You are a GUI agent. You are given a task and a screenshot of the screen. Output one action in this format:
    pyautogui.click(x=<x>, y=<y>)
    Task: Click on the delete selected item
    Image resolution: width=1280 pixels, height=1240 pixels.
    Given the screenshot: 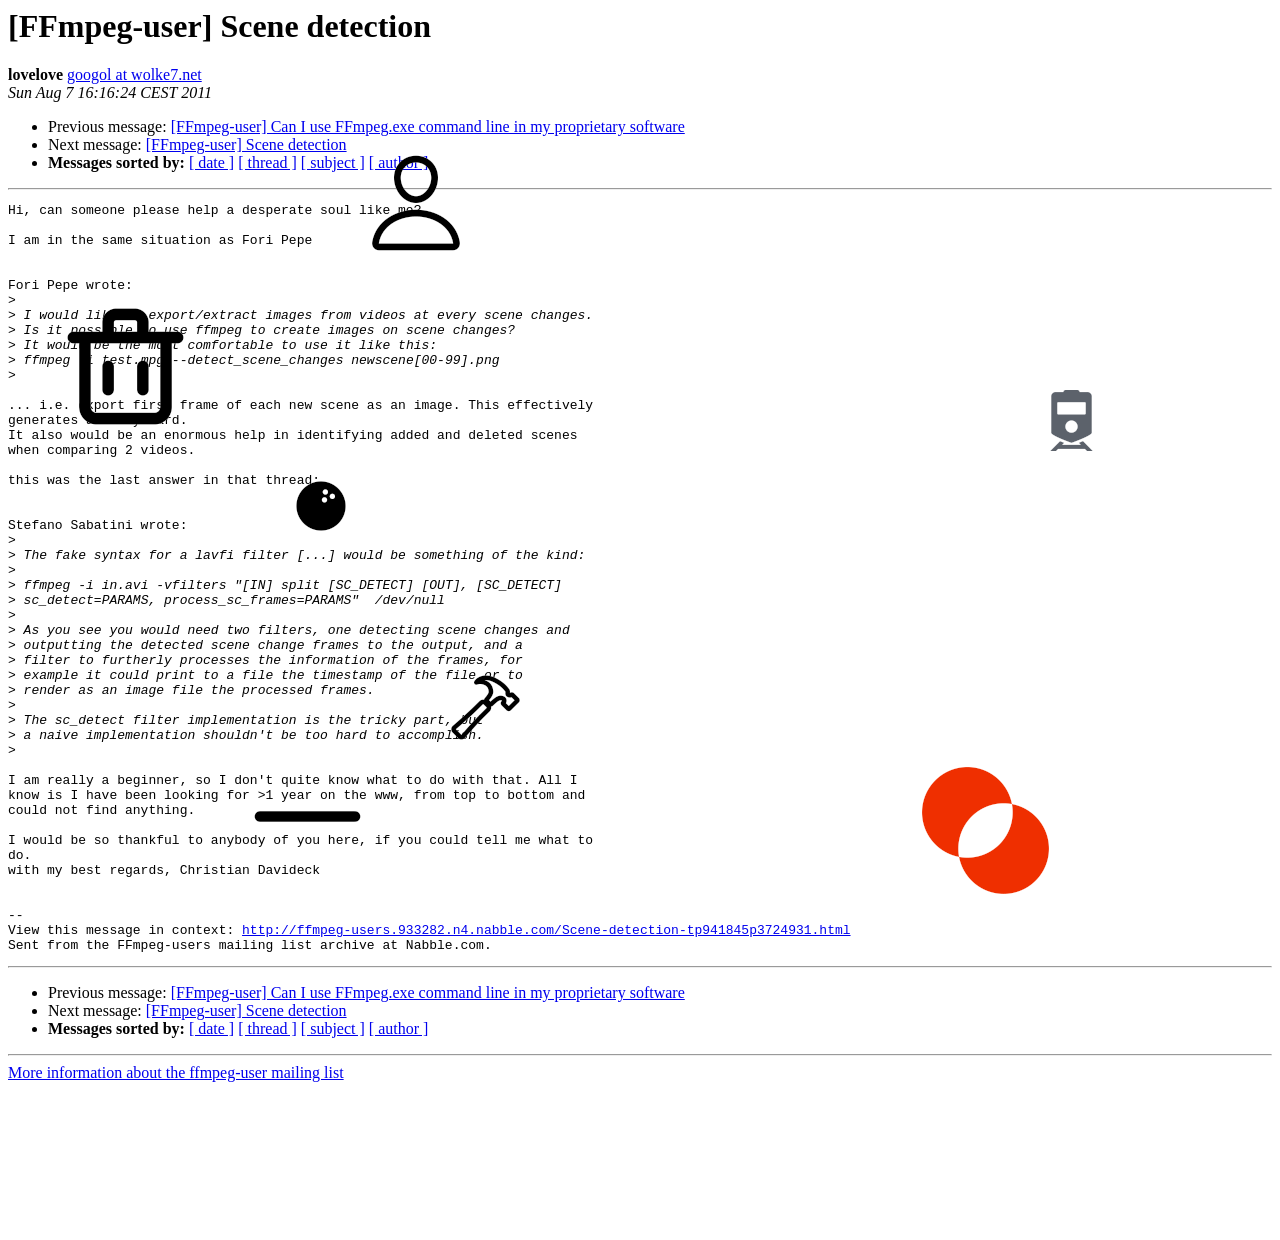 What is the action you would take?
    pyautogui.click(x=125, y=366)
    